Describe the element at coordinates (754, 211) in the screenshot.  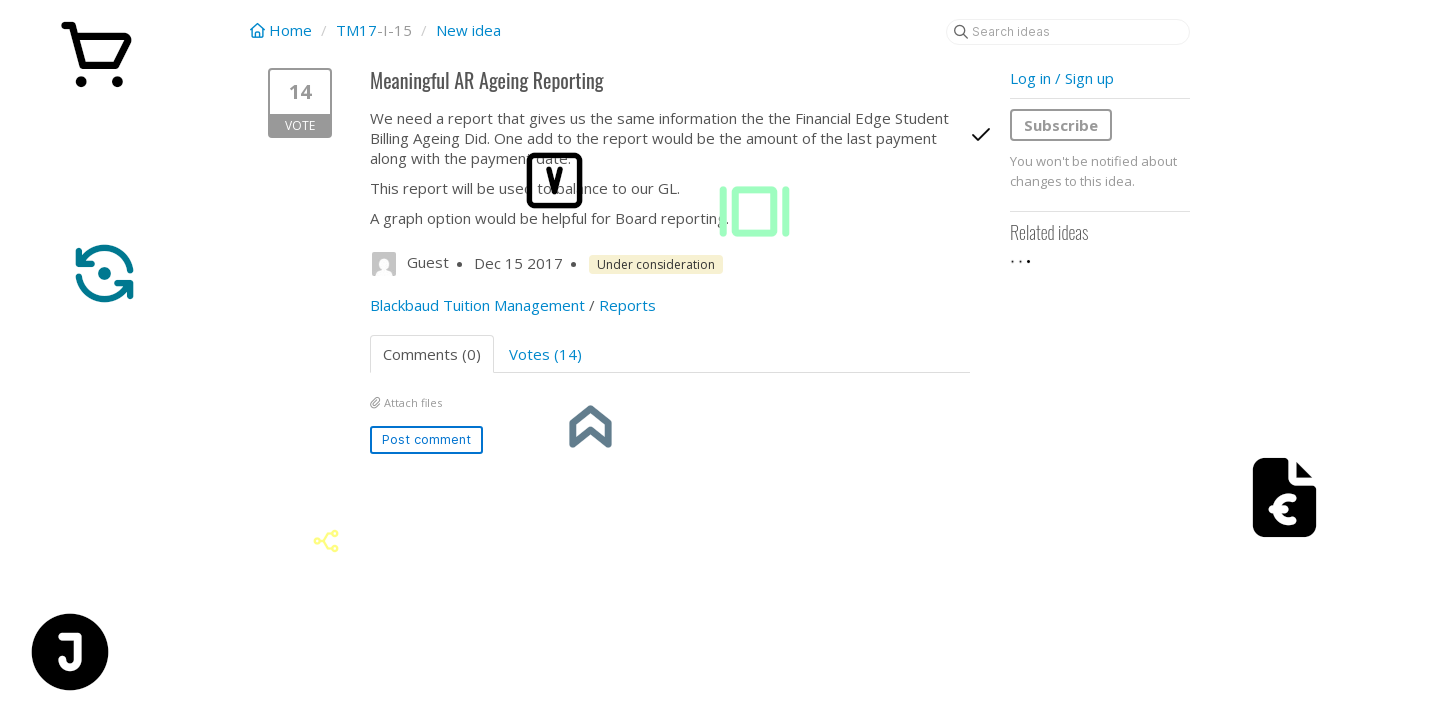
I see `start a slideshow presentation` at that location.